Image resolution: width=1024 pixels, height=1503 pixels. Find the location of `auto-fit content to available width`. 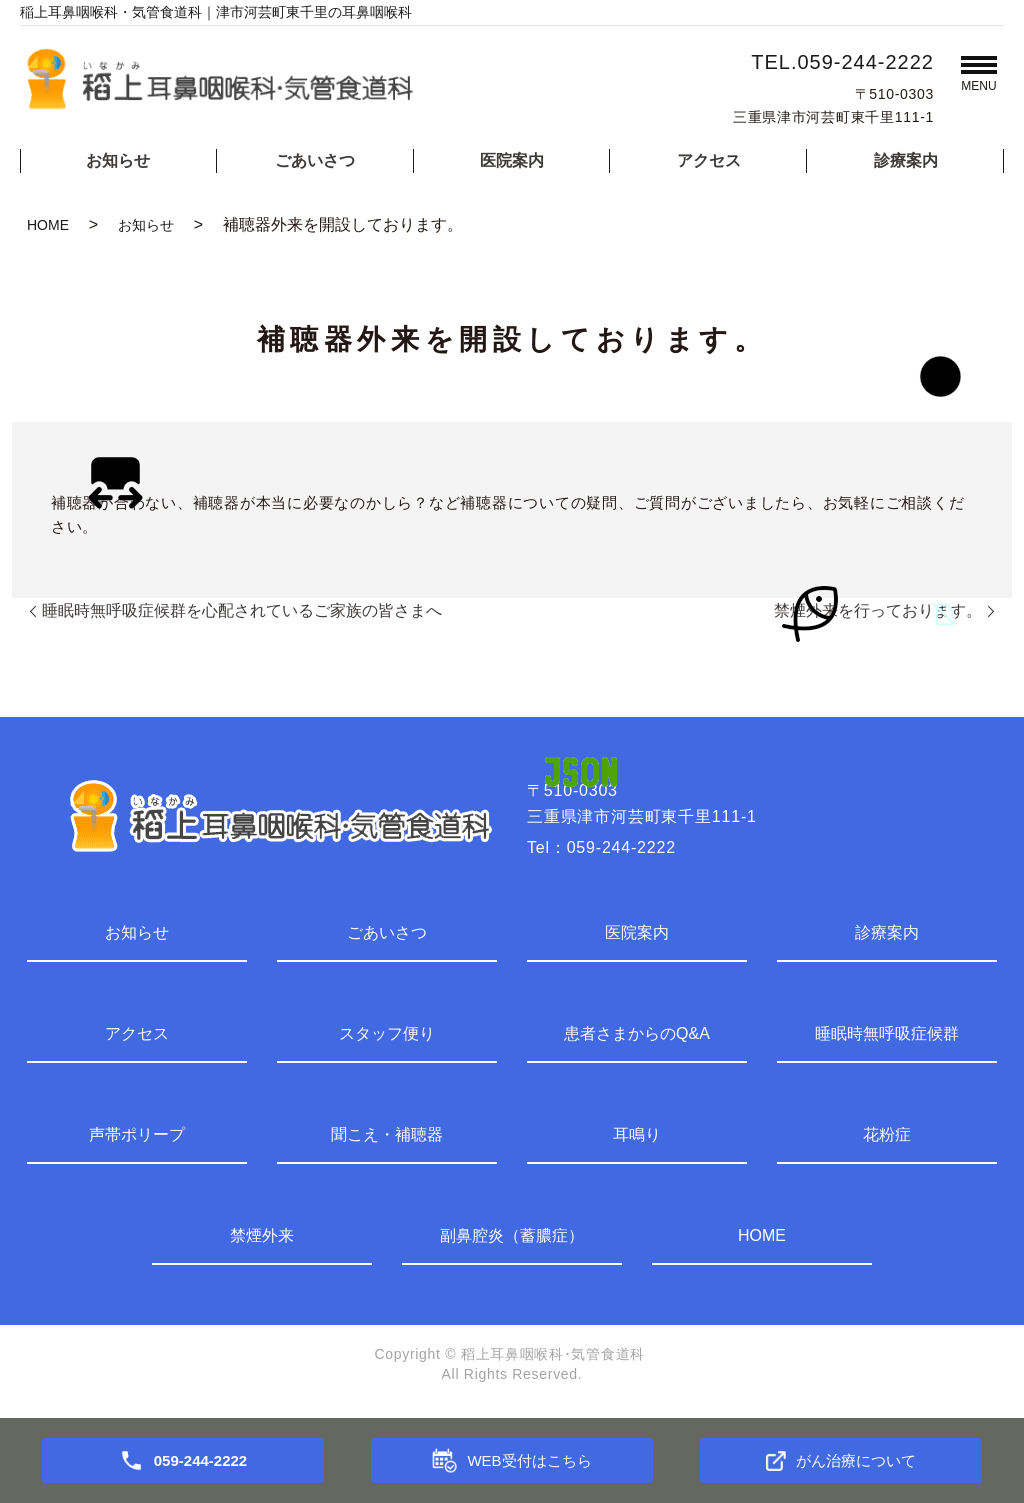

auto-fit content to available width is located at coordinates (115, 481).